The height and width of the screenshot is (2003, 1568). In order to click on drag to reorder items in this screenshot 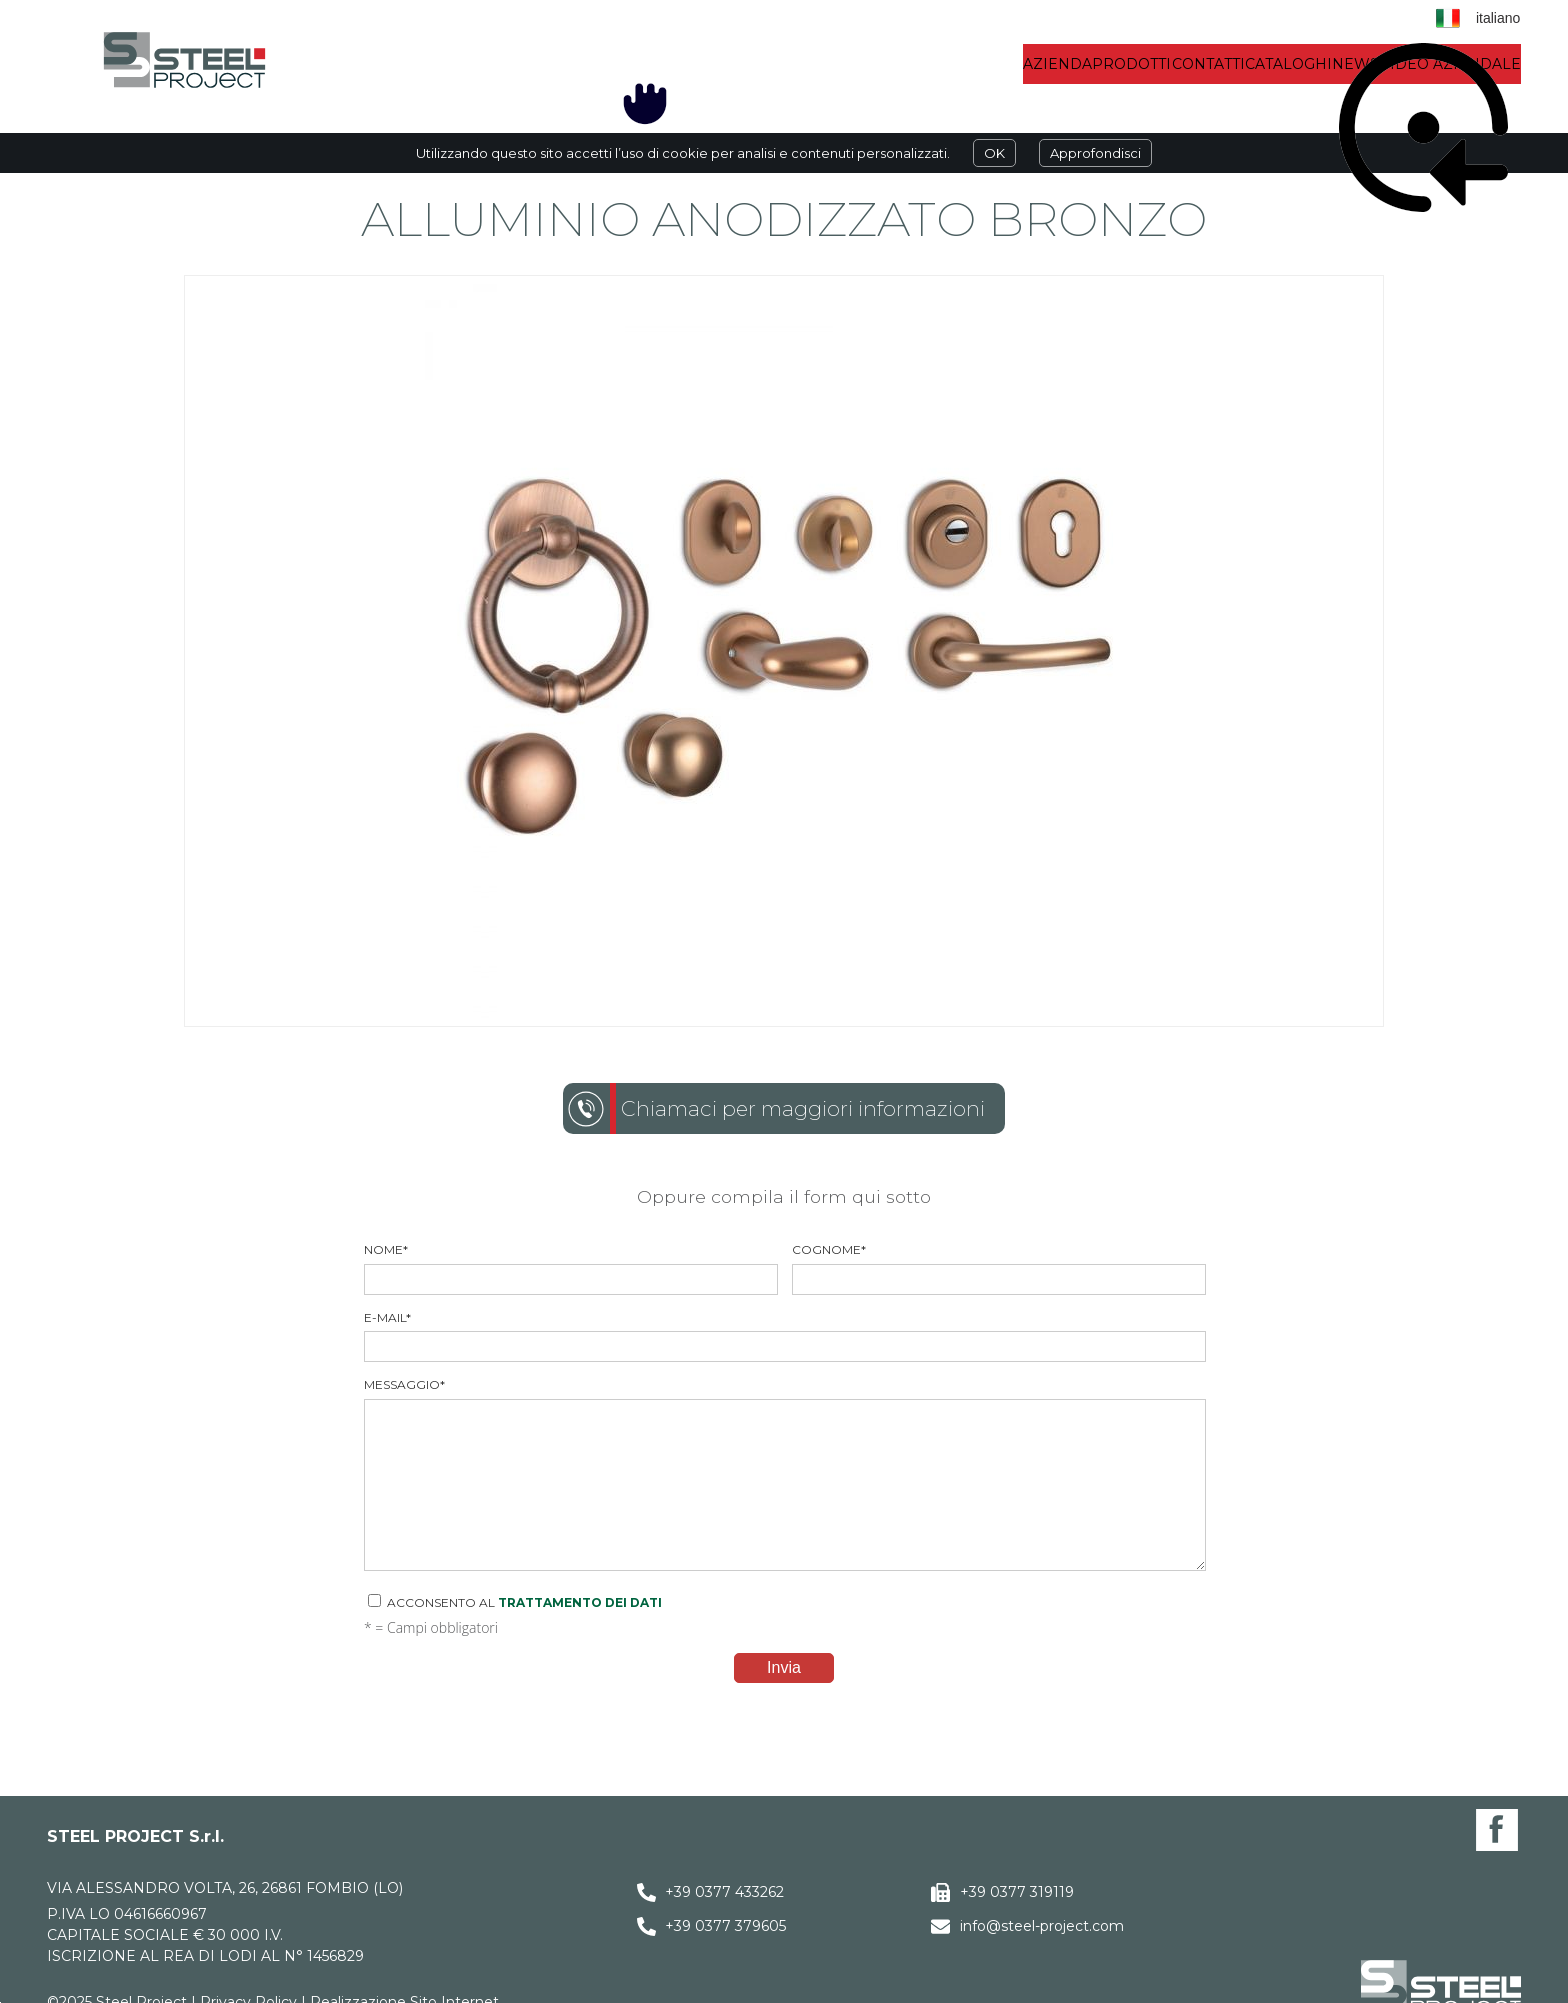, I will do `click(645, 97)`.